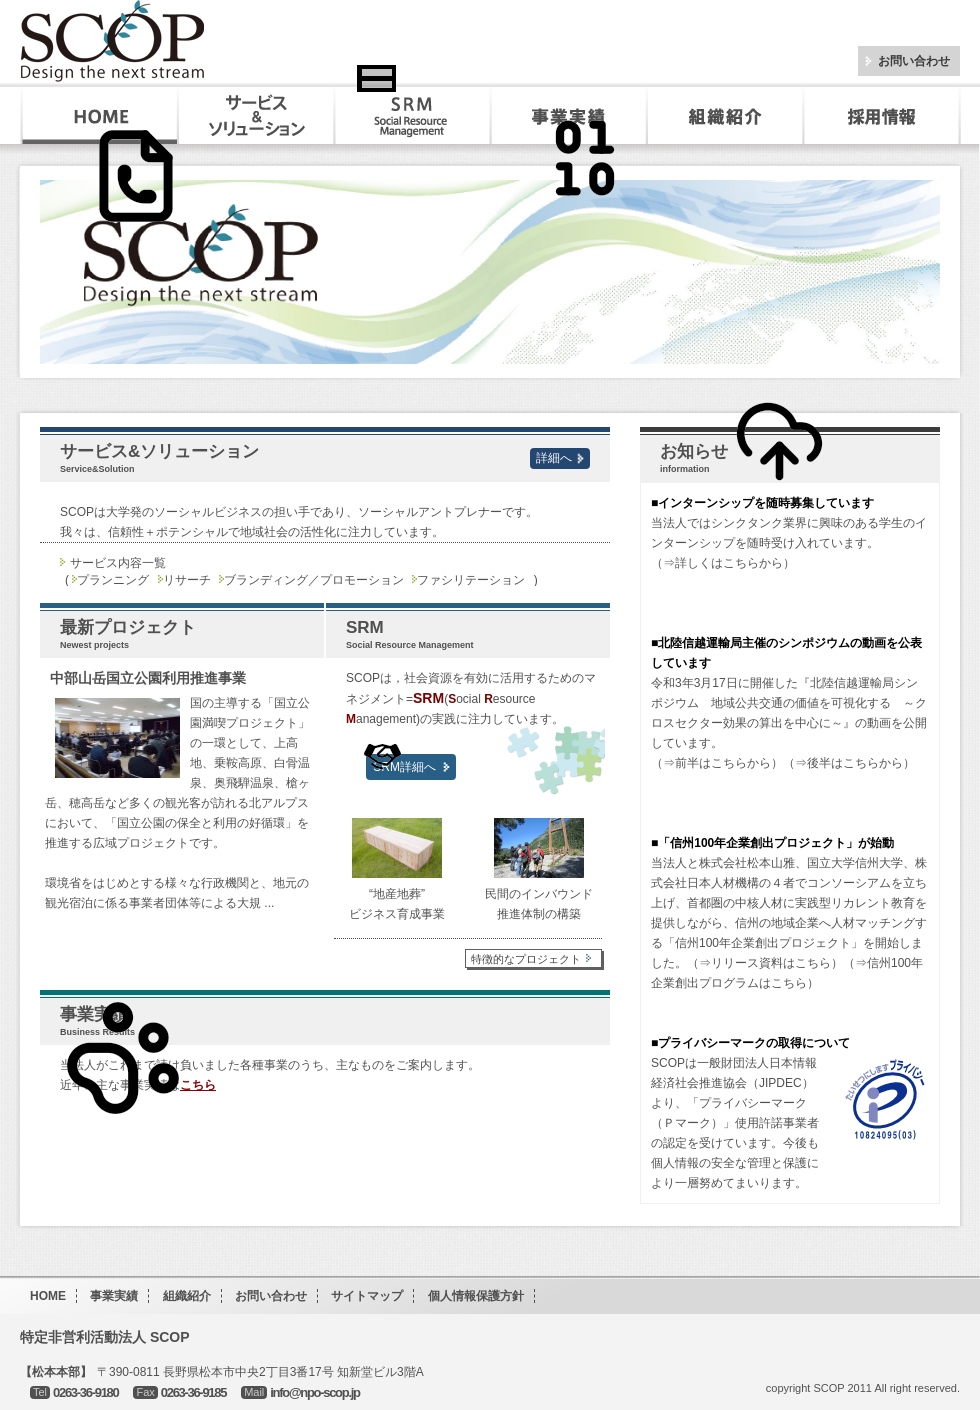 This screenshot has height=1410, width=980. Describe the element at coordinates (375, 78) in the screenshot. I see `switch to stream or list view` at that location.